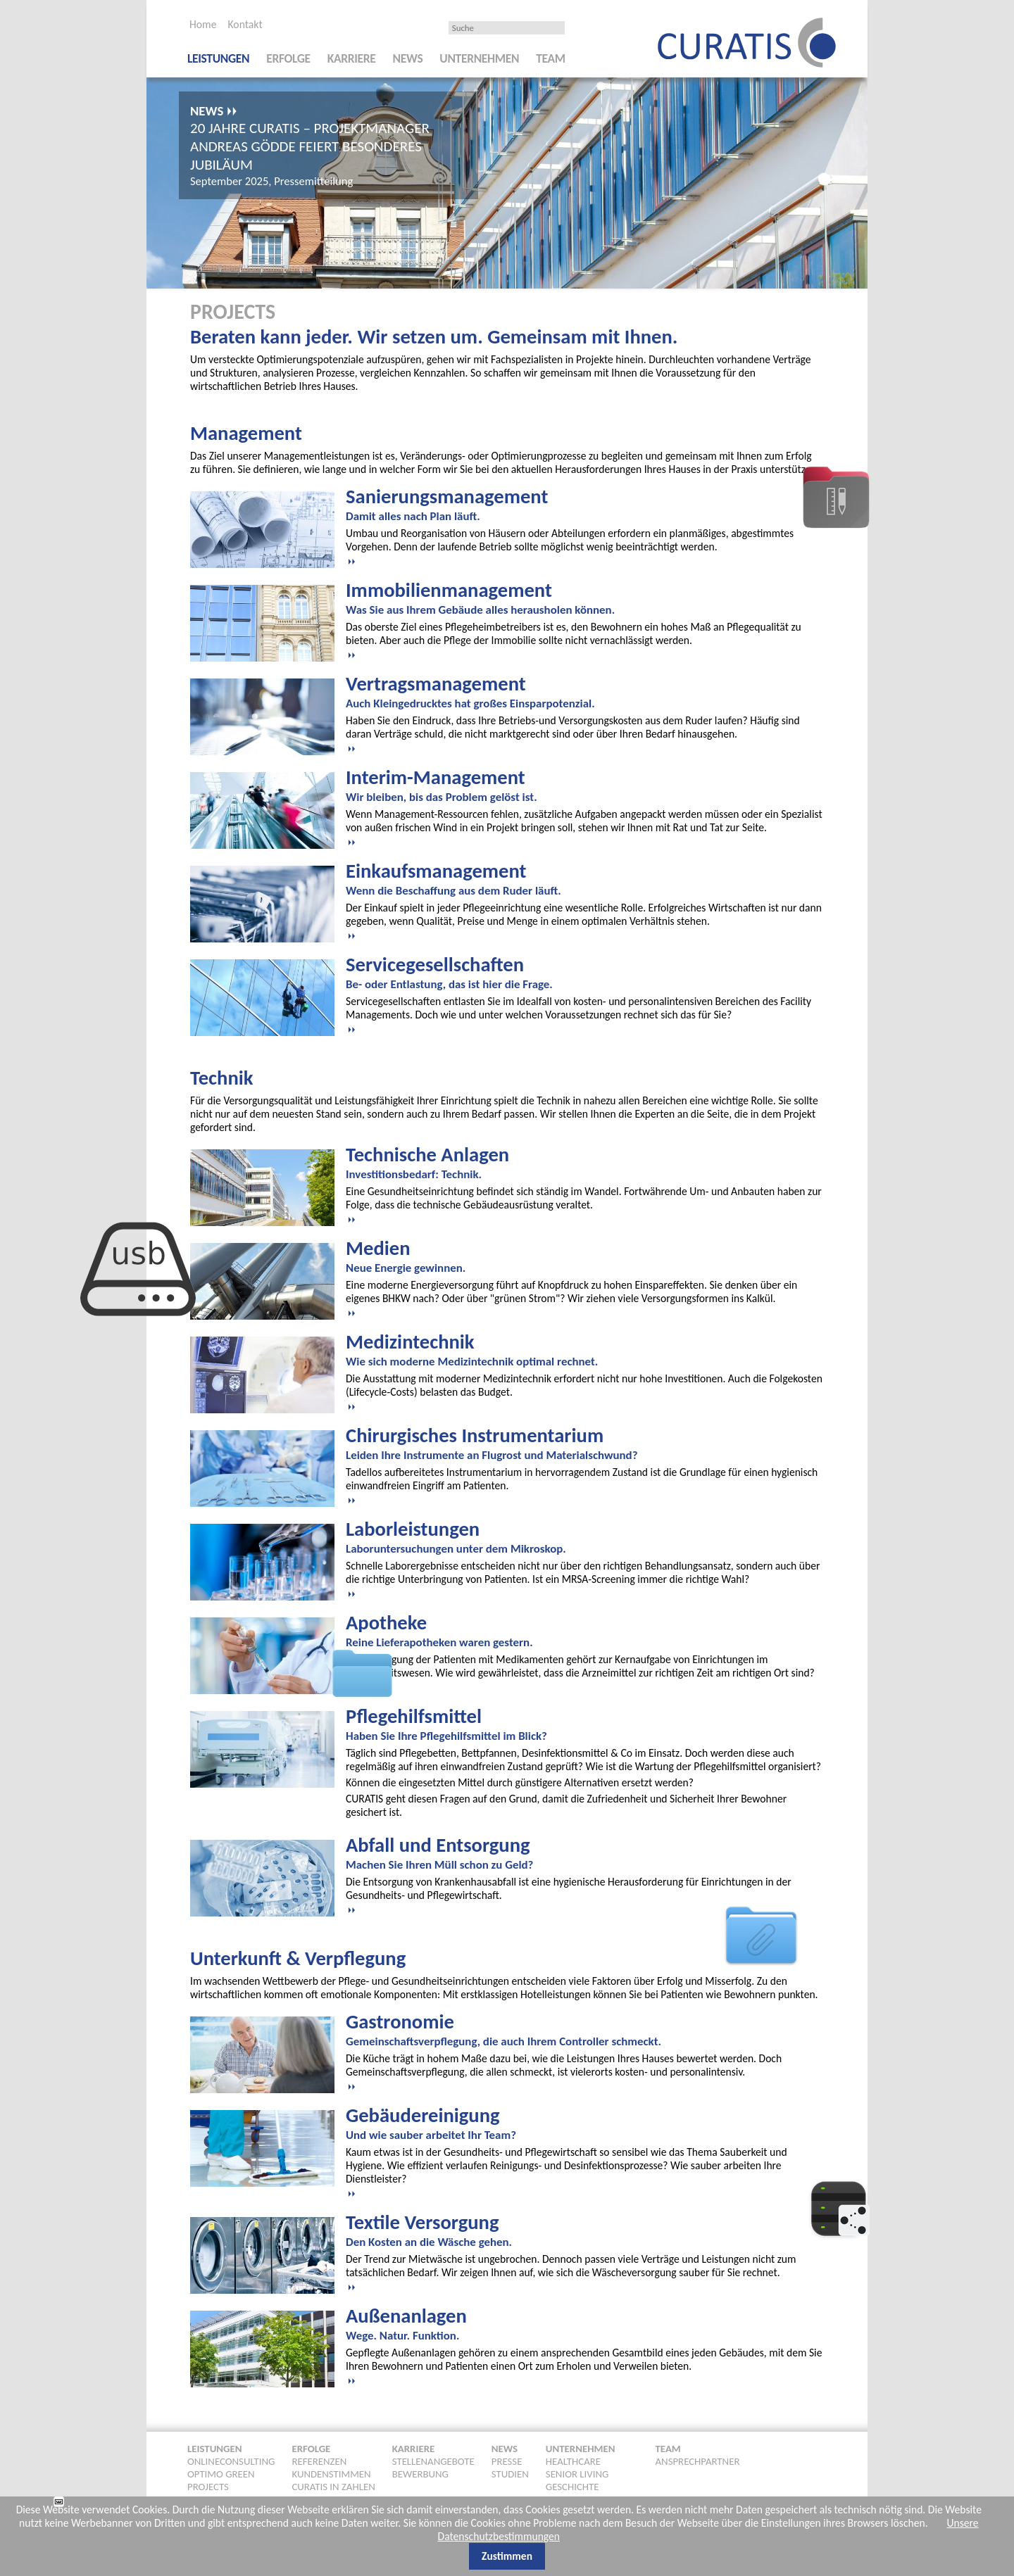  I want to click on open templates folder, so click(836, 497).